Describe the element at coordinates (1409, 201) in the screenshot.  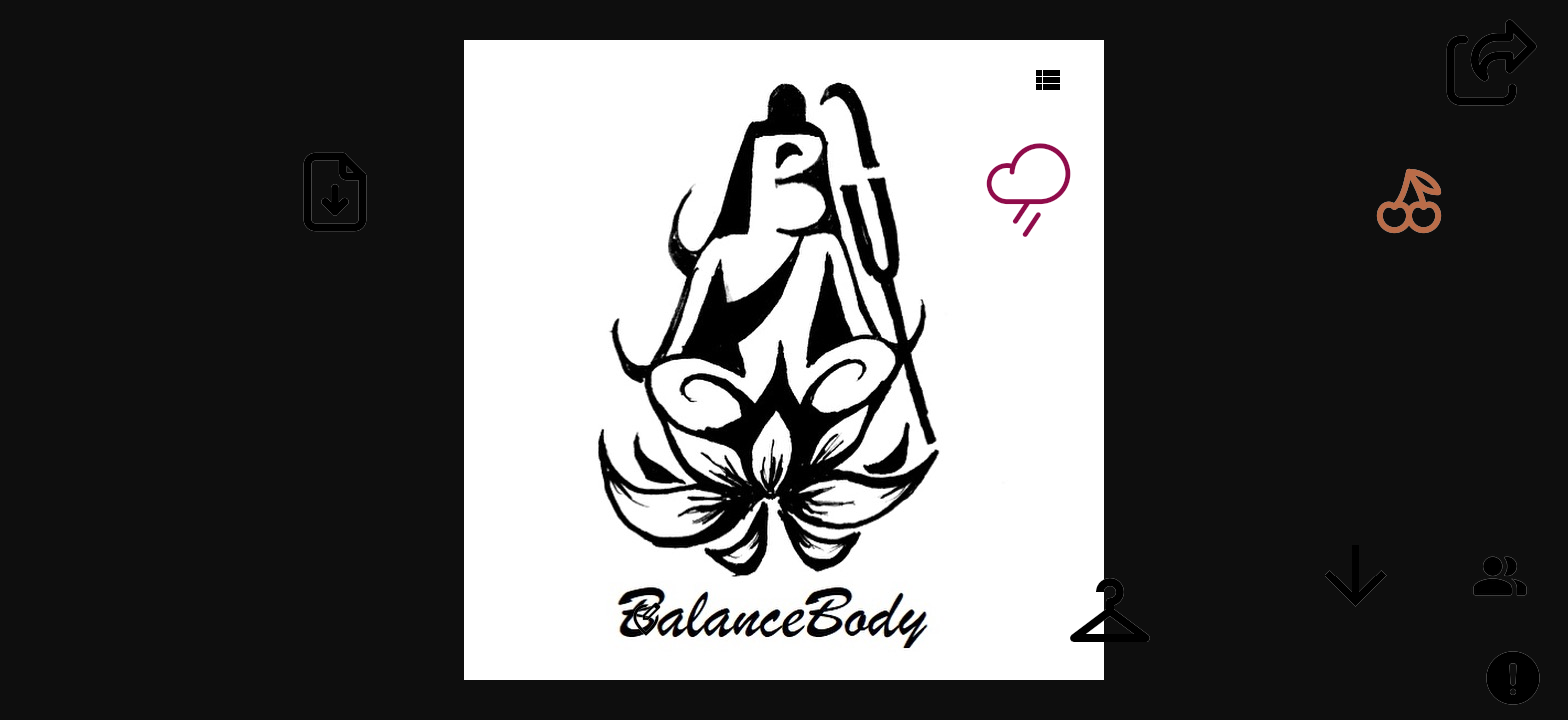
I see `indicates fruit or food category` at that location.